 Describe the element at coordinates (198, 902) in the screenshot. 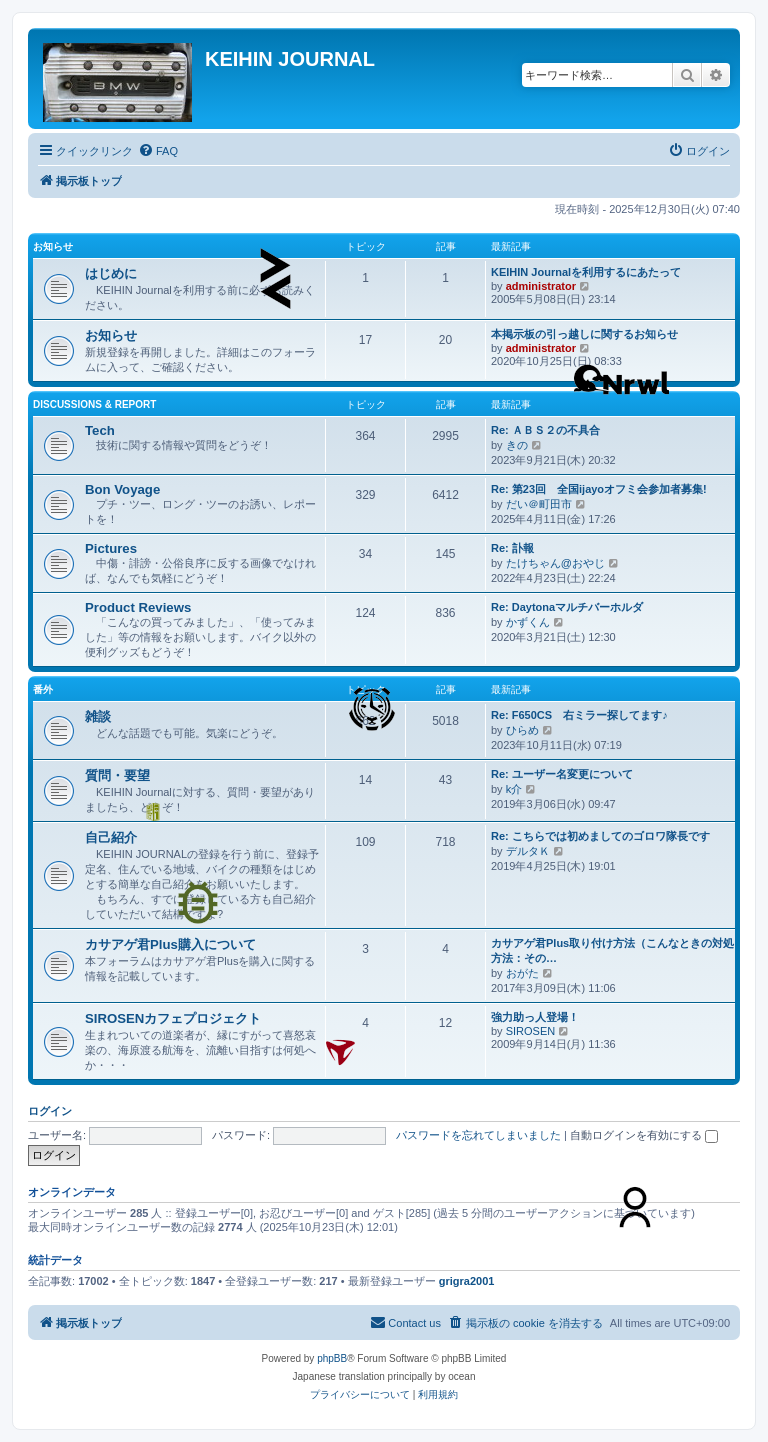

I see `report a bug or software issue` at that location.